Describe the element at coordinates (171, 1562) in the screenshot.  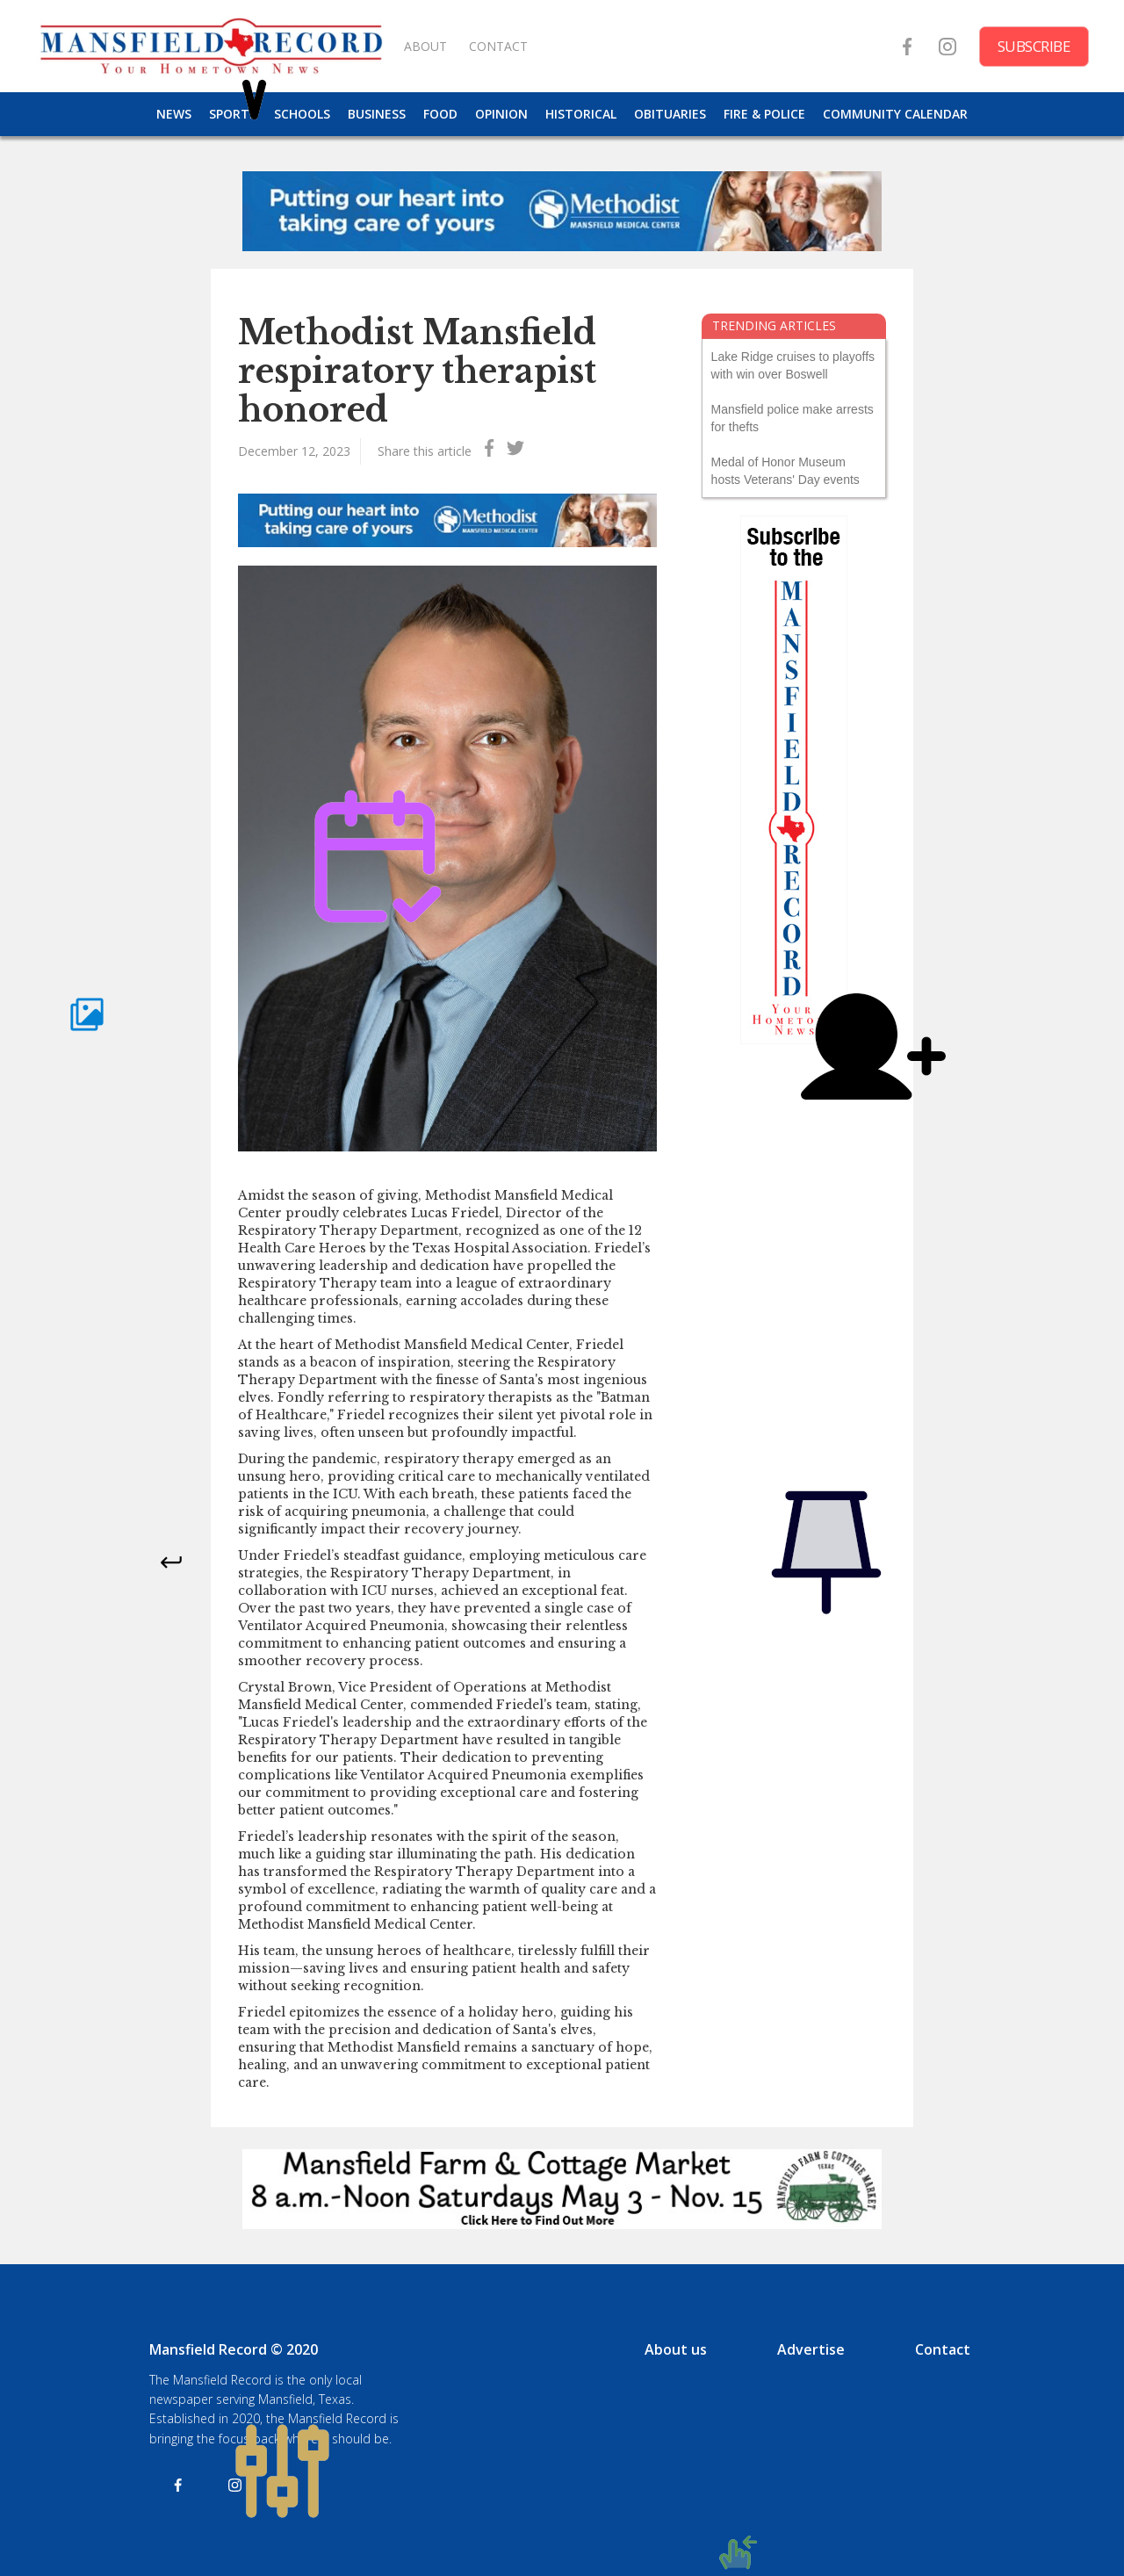
I see `insert a newline or line break` at that location.